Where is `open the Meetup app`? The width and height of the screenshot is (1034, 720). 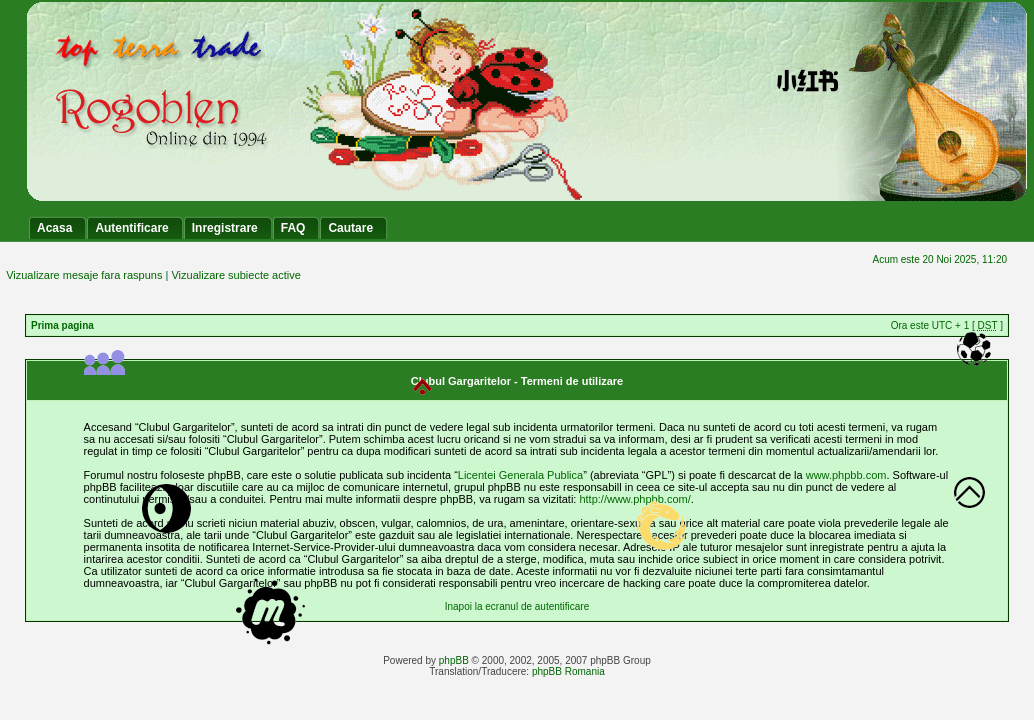
open the Meetup app is located at coordinates (270, 611).